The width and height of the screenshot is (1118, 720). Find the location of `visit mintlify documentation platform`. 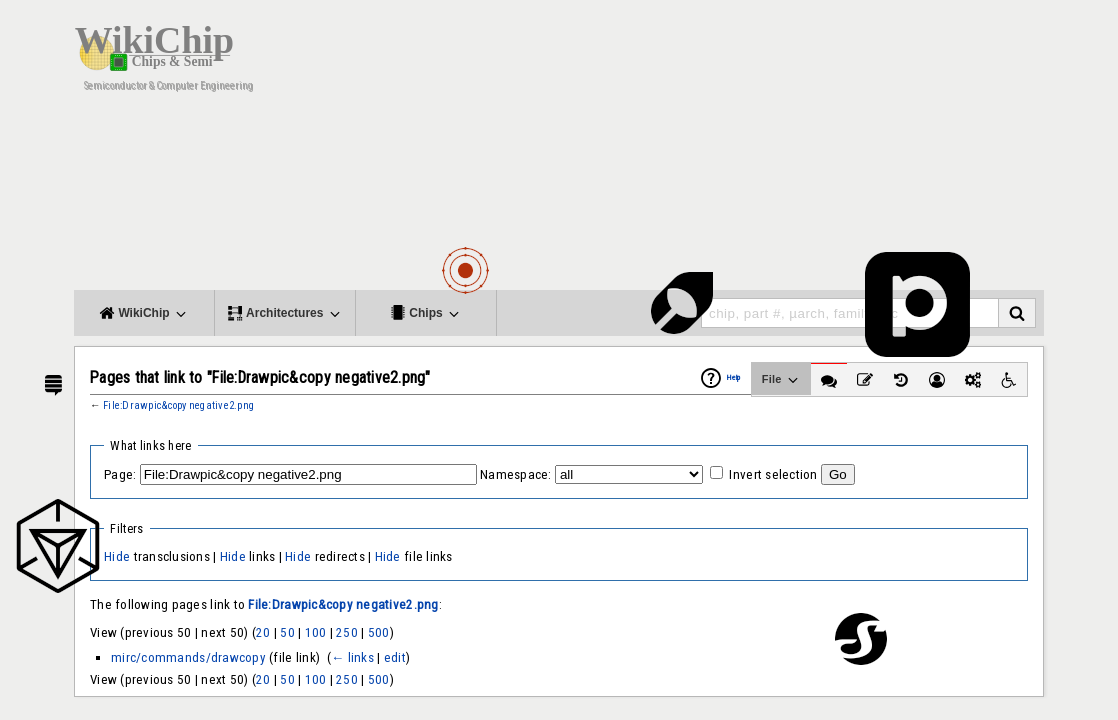

visit mintlify documentation platform is located at coordinates (682, 303).